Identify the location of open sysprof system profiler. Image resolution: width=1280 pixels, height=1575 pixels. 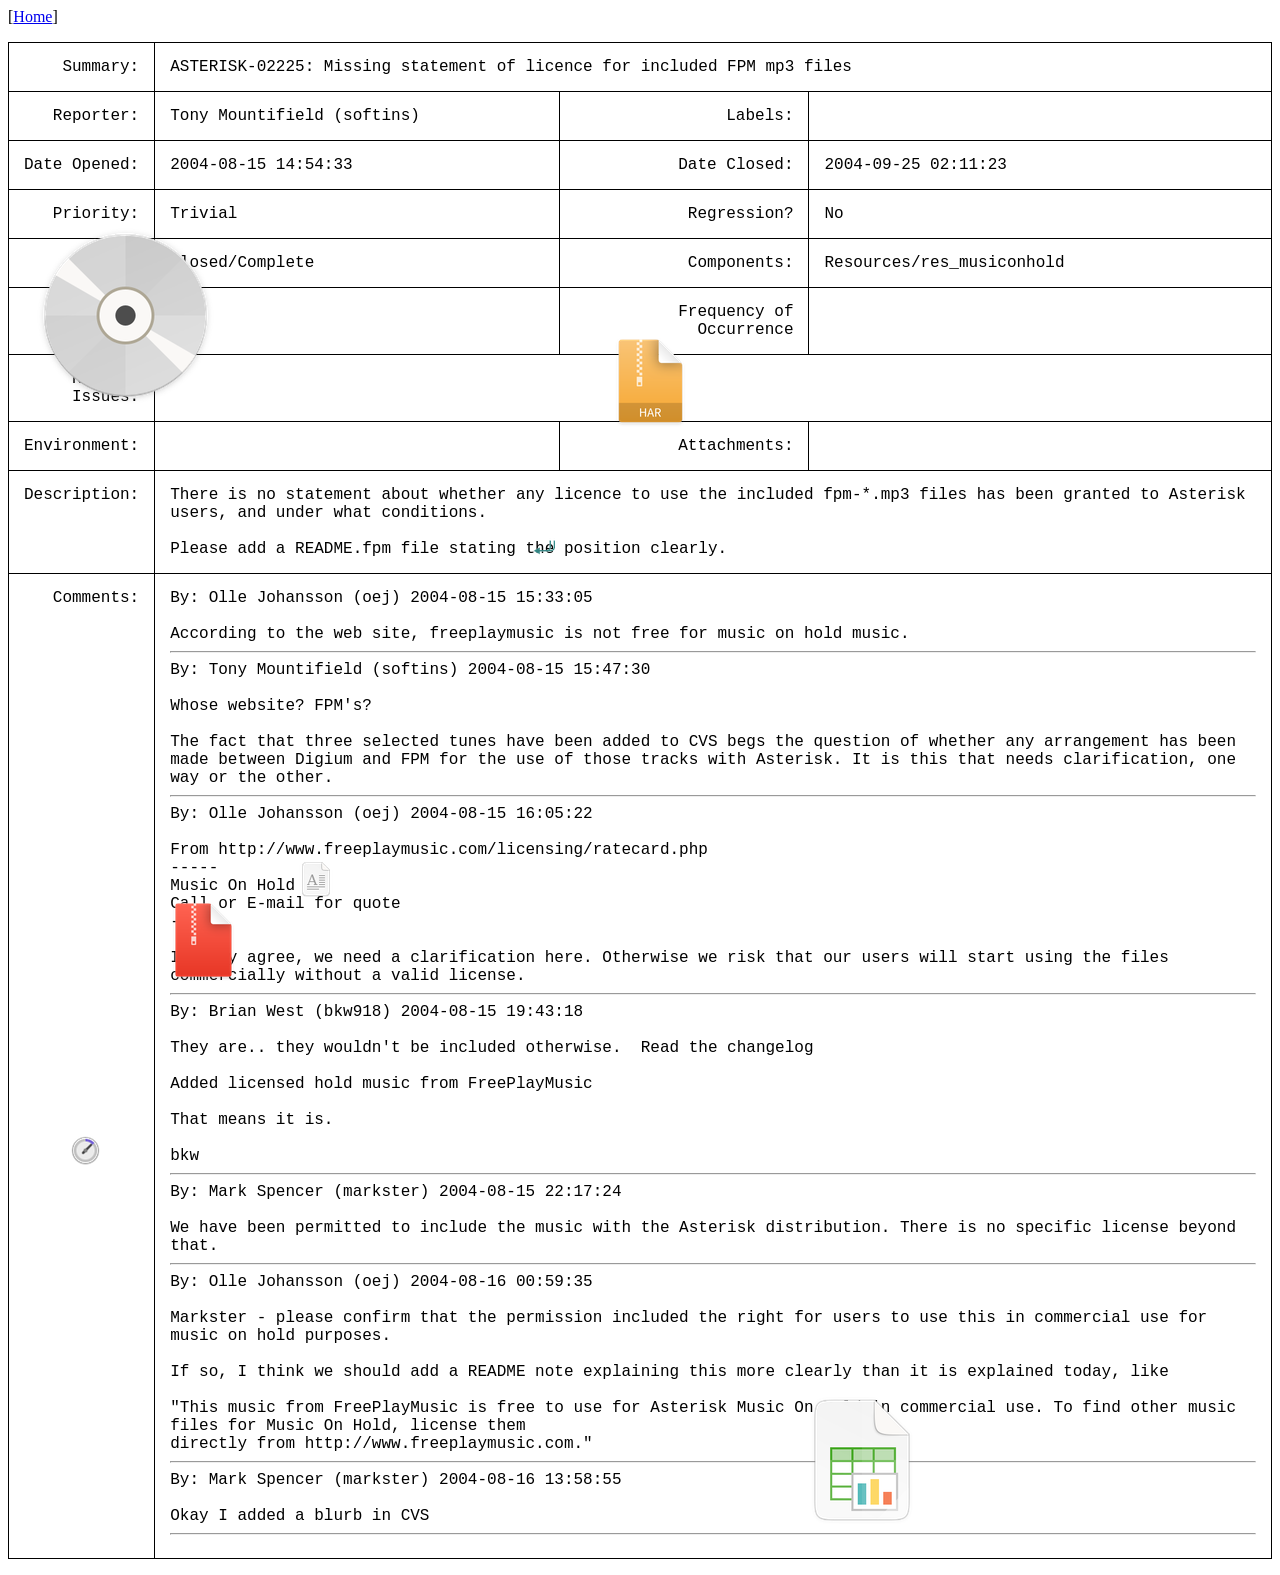
(85, 1150).